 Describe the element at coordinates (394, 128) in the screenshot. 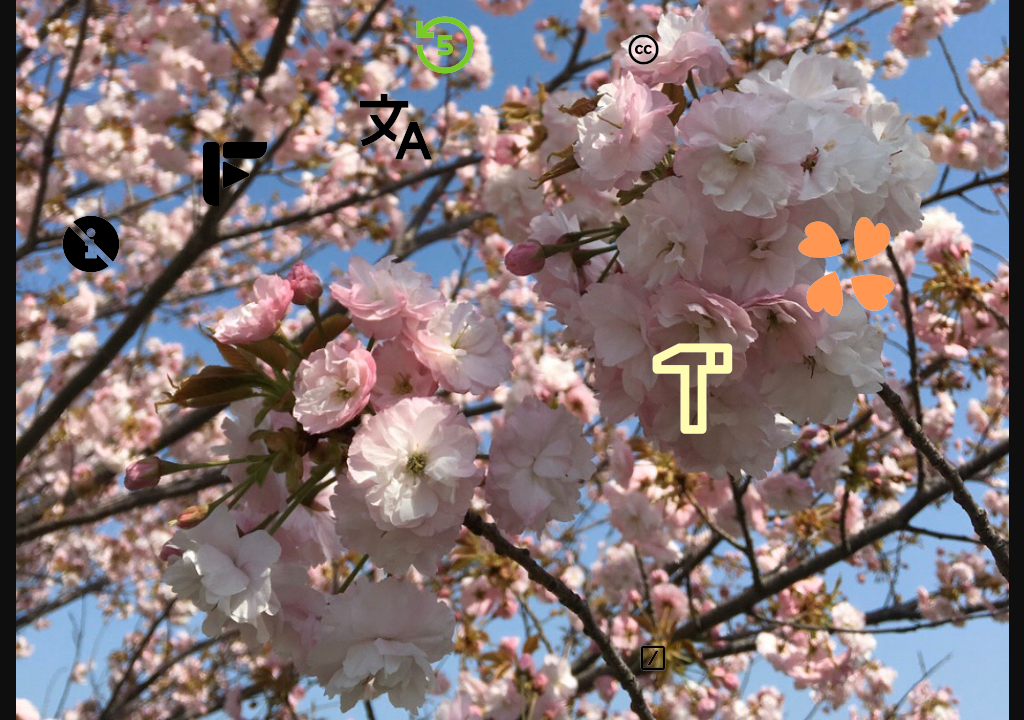

I see `translate text to another language` at that location.